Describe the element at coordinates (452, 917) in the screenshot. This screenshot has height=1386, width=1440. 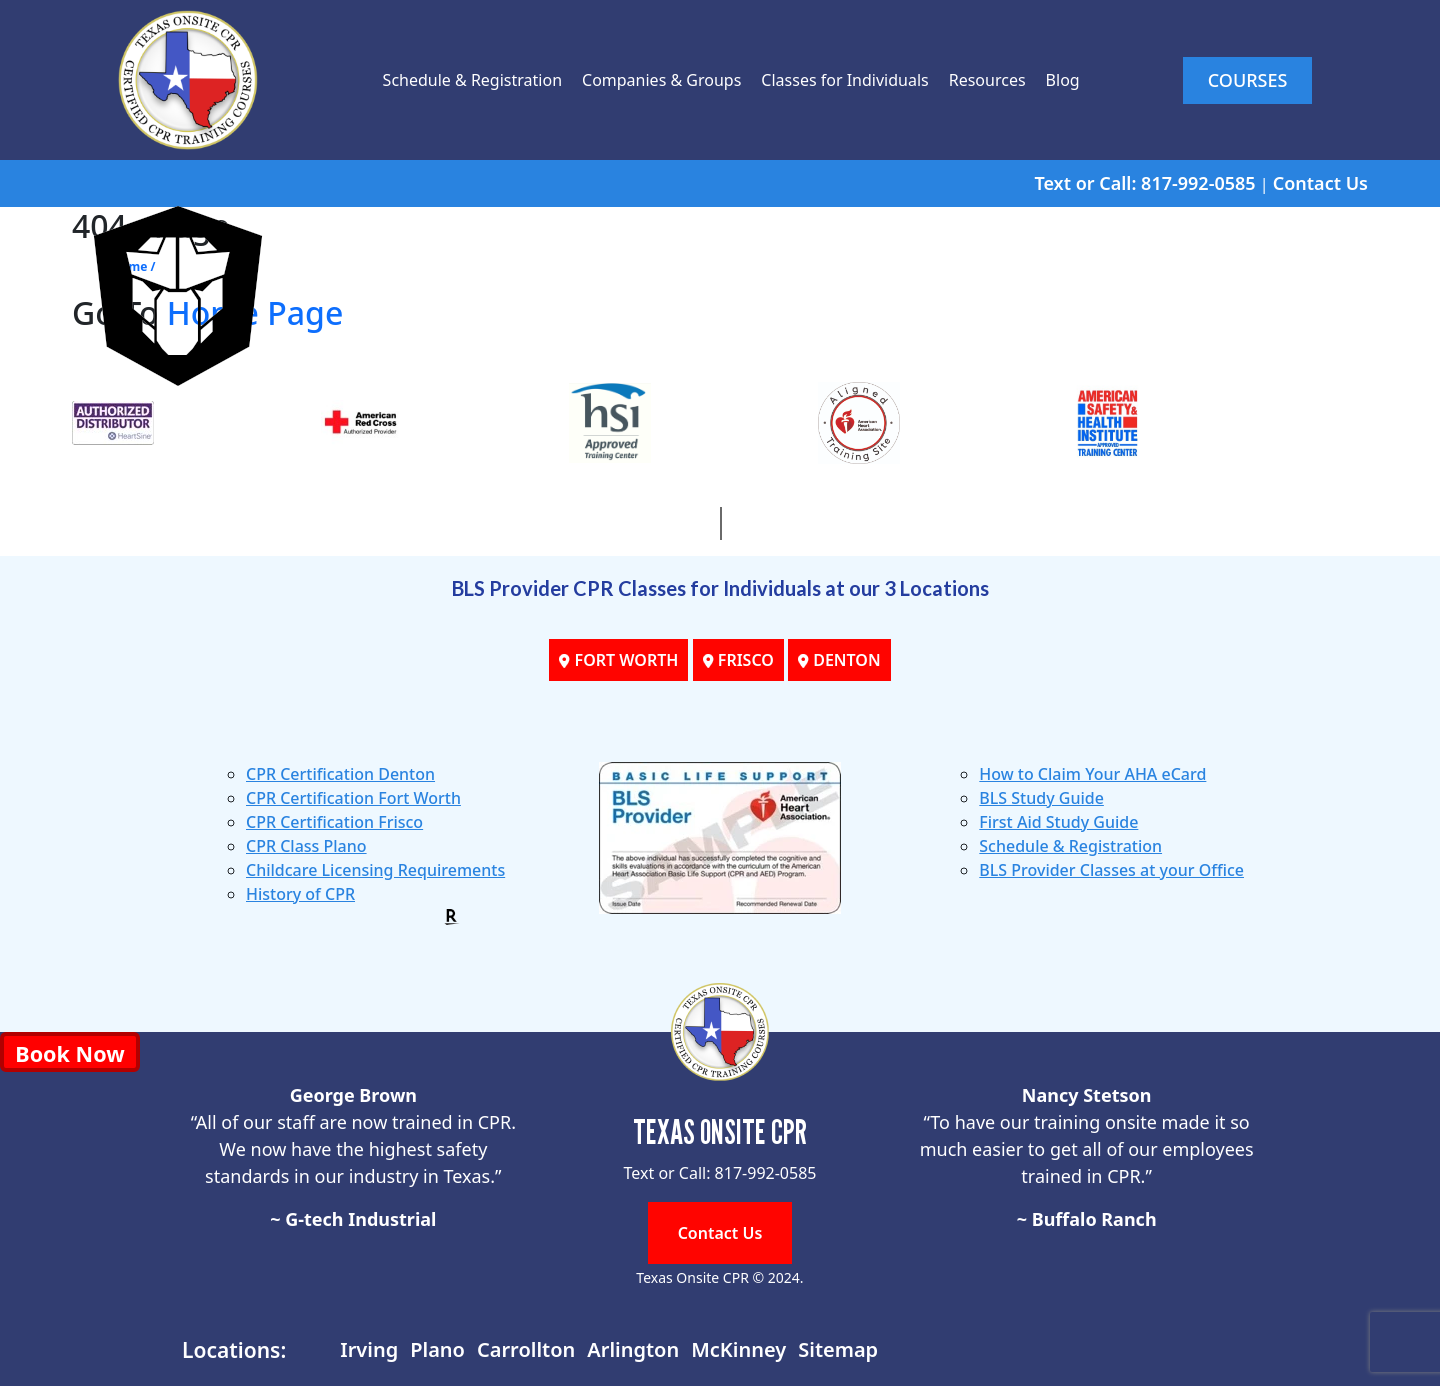
I see `open the Rakuten app` at that location.